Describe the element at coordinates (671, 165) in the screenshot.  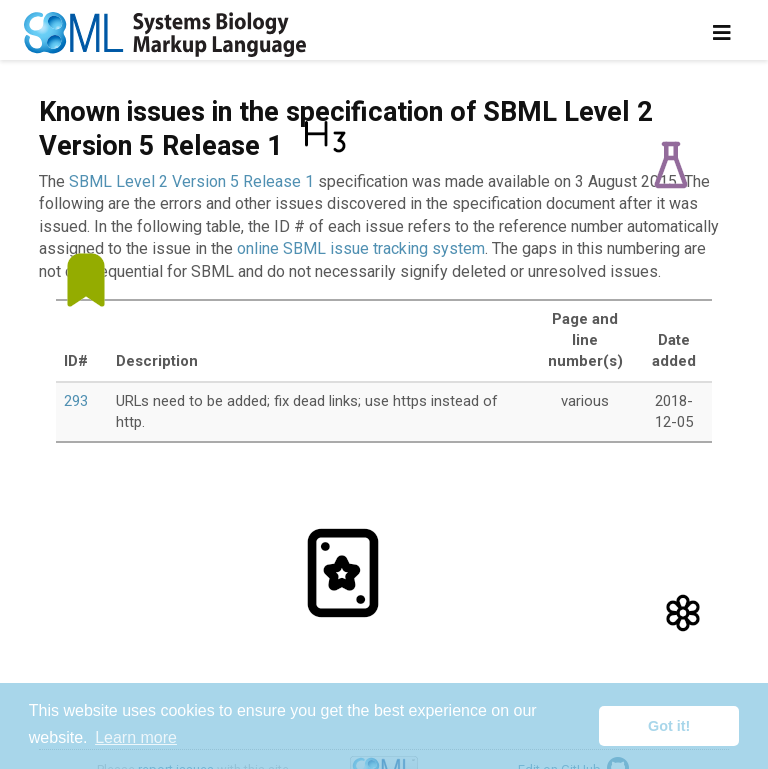
I see `access science or laboratory features` at that location.